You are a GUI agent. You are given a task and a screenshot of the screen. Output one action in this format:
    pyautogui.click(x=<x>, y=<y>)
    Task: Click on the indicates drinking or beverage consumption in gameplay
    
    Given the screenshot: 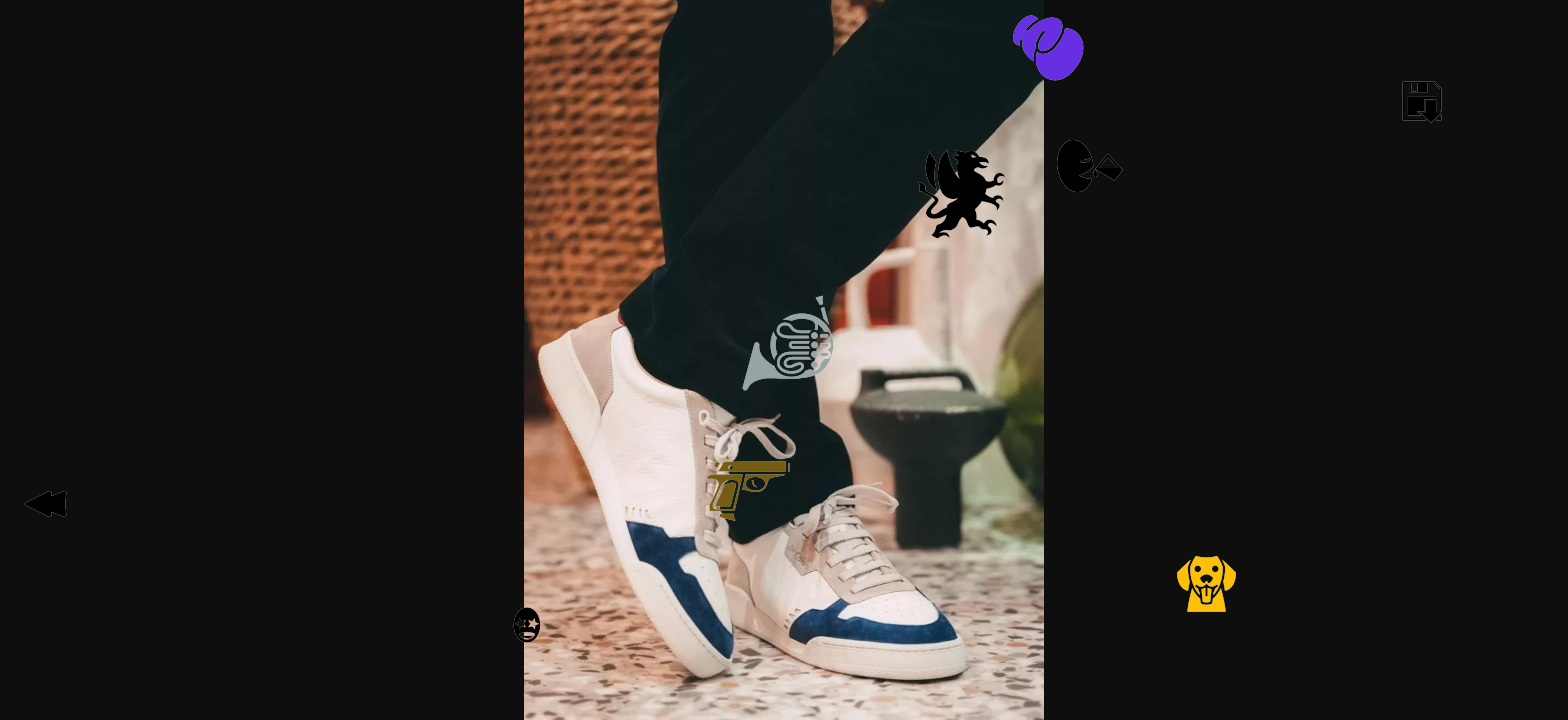 What is the action you would take?
    pyautogui.click(x=1090, y=166)
    